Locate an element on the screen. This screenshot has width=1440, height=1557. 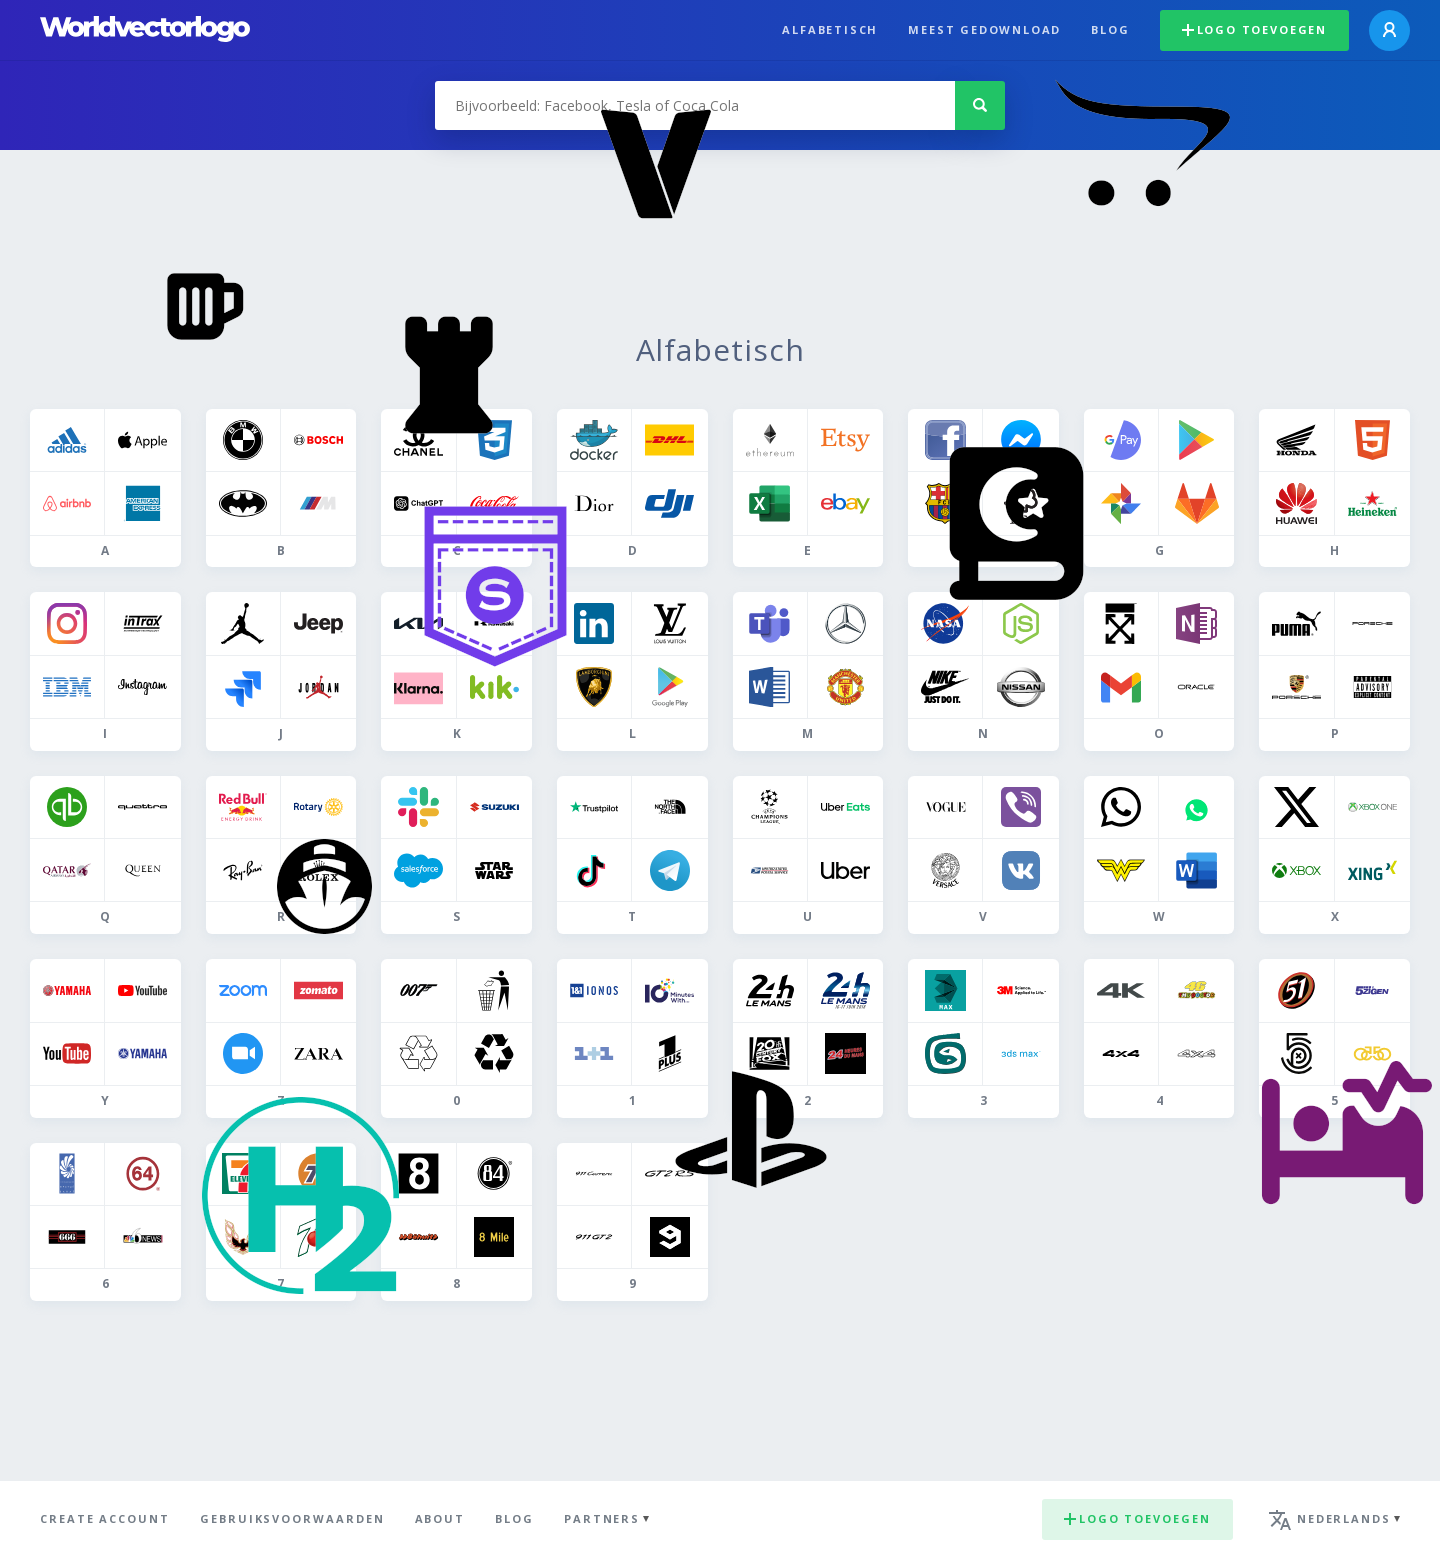
playstation brand or console indicator is located at coordinates (751, 1130).